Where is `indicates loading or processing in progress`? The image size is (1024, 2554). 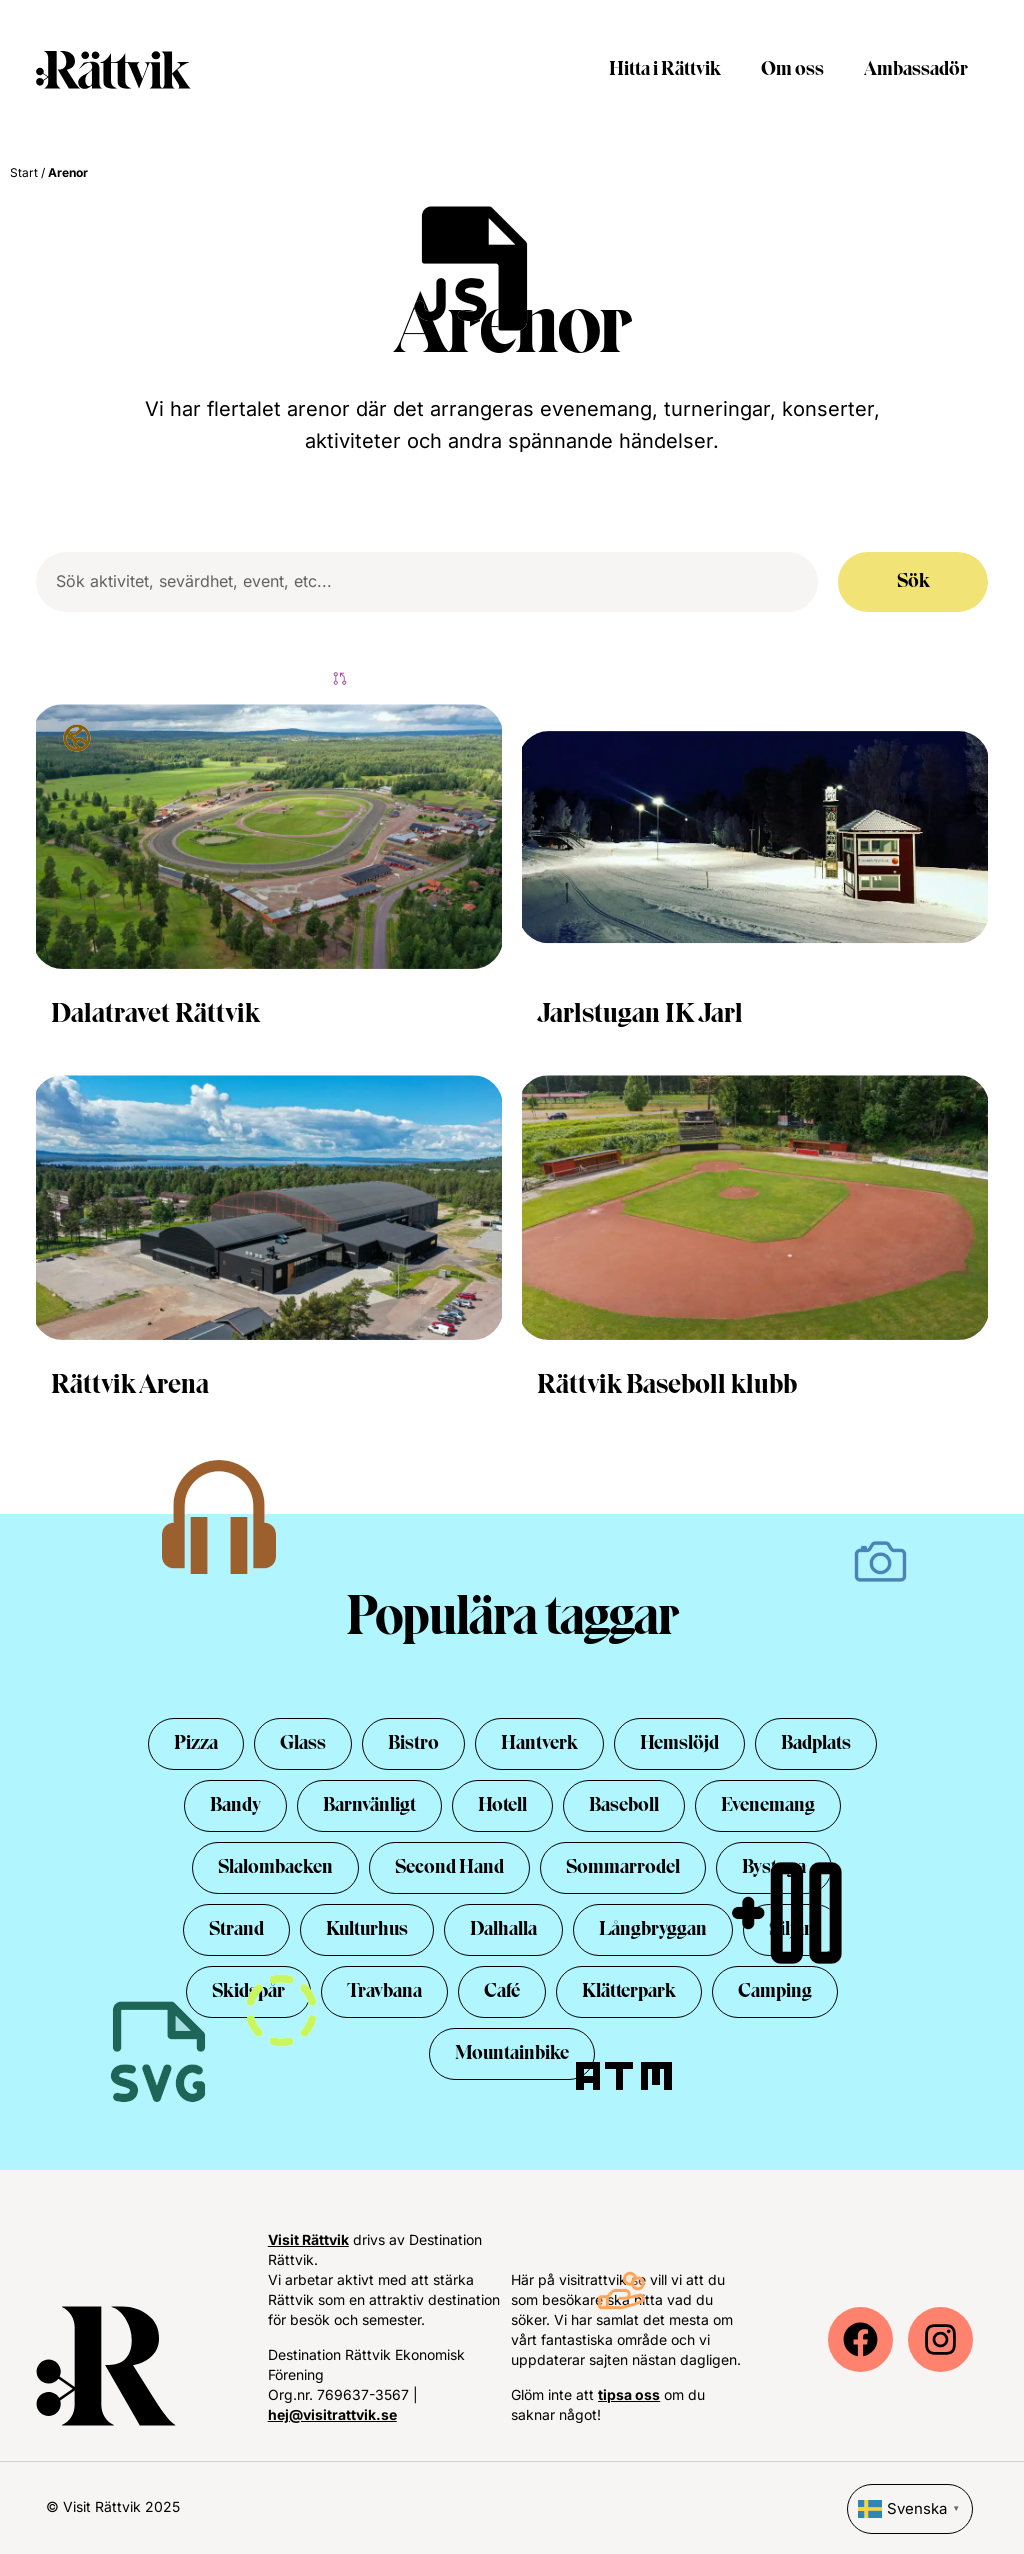 indicates loading or processing in progress is located at coordinates (281, 2010).